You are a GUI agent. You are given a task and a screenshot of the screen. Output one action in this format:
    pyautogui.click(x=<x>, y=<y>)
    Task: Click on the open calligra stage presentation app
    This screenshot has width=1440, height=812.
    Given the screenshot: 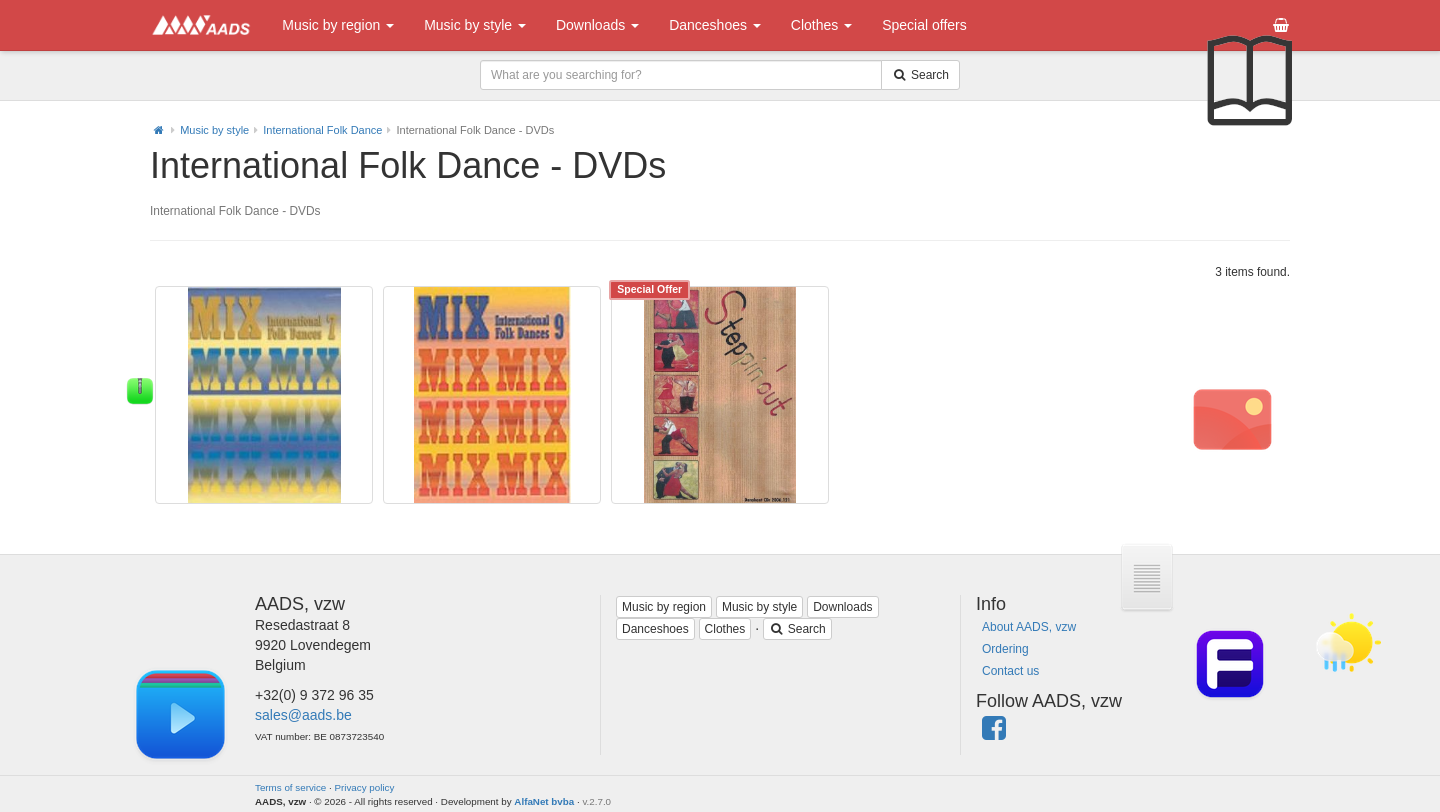 What is the action you would take?
    pyautogui.click(x=180, y=714)
    